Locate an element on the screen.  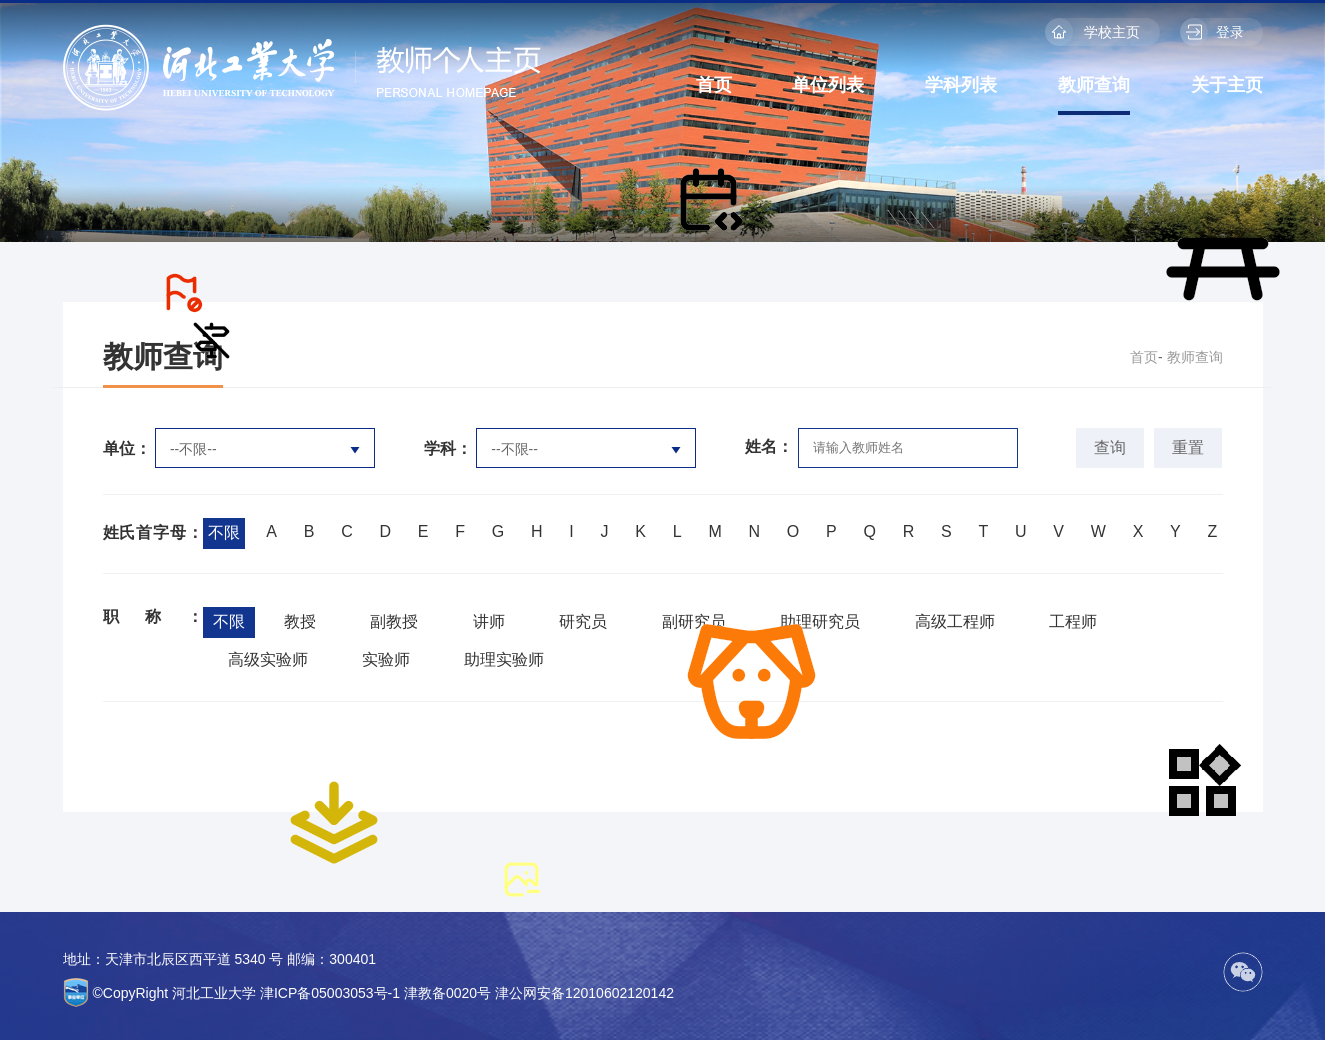
view or manage scheduled code deployments is located at coordinates (708, 199).